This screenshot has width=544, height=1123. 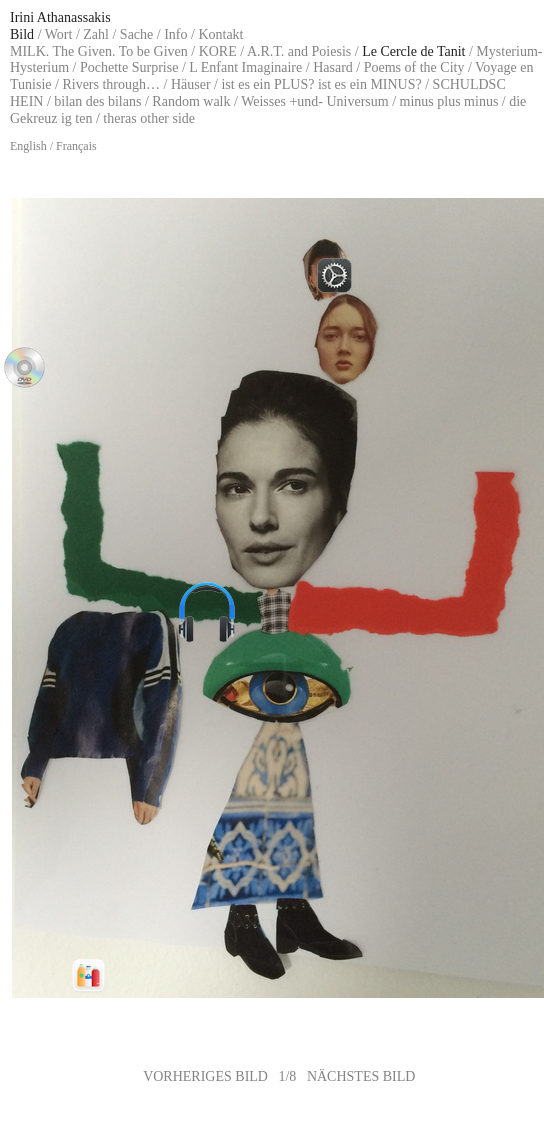 I want to click on default application icon placeholder, so click(x=334, y=275).